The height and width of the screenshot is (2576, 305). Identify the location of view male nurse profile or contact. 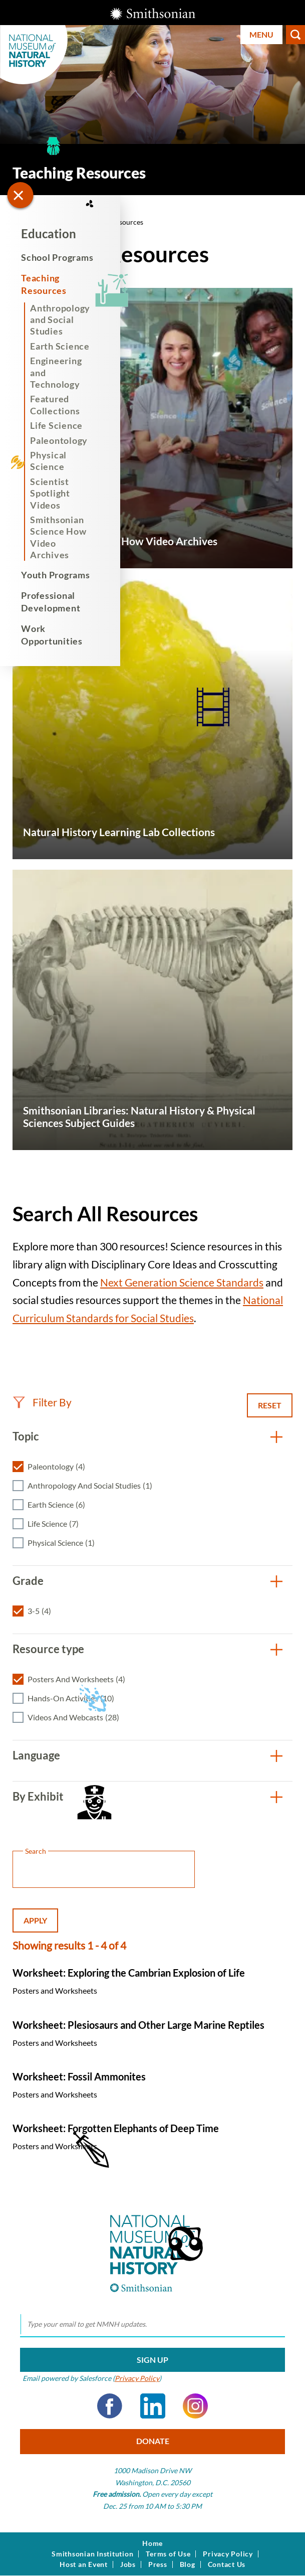
(94, 1802).